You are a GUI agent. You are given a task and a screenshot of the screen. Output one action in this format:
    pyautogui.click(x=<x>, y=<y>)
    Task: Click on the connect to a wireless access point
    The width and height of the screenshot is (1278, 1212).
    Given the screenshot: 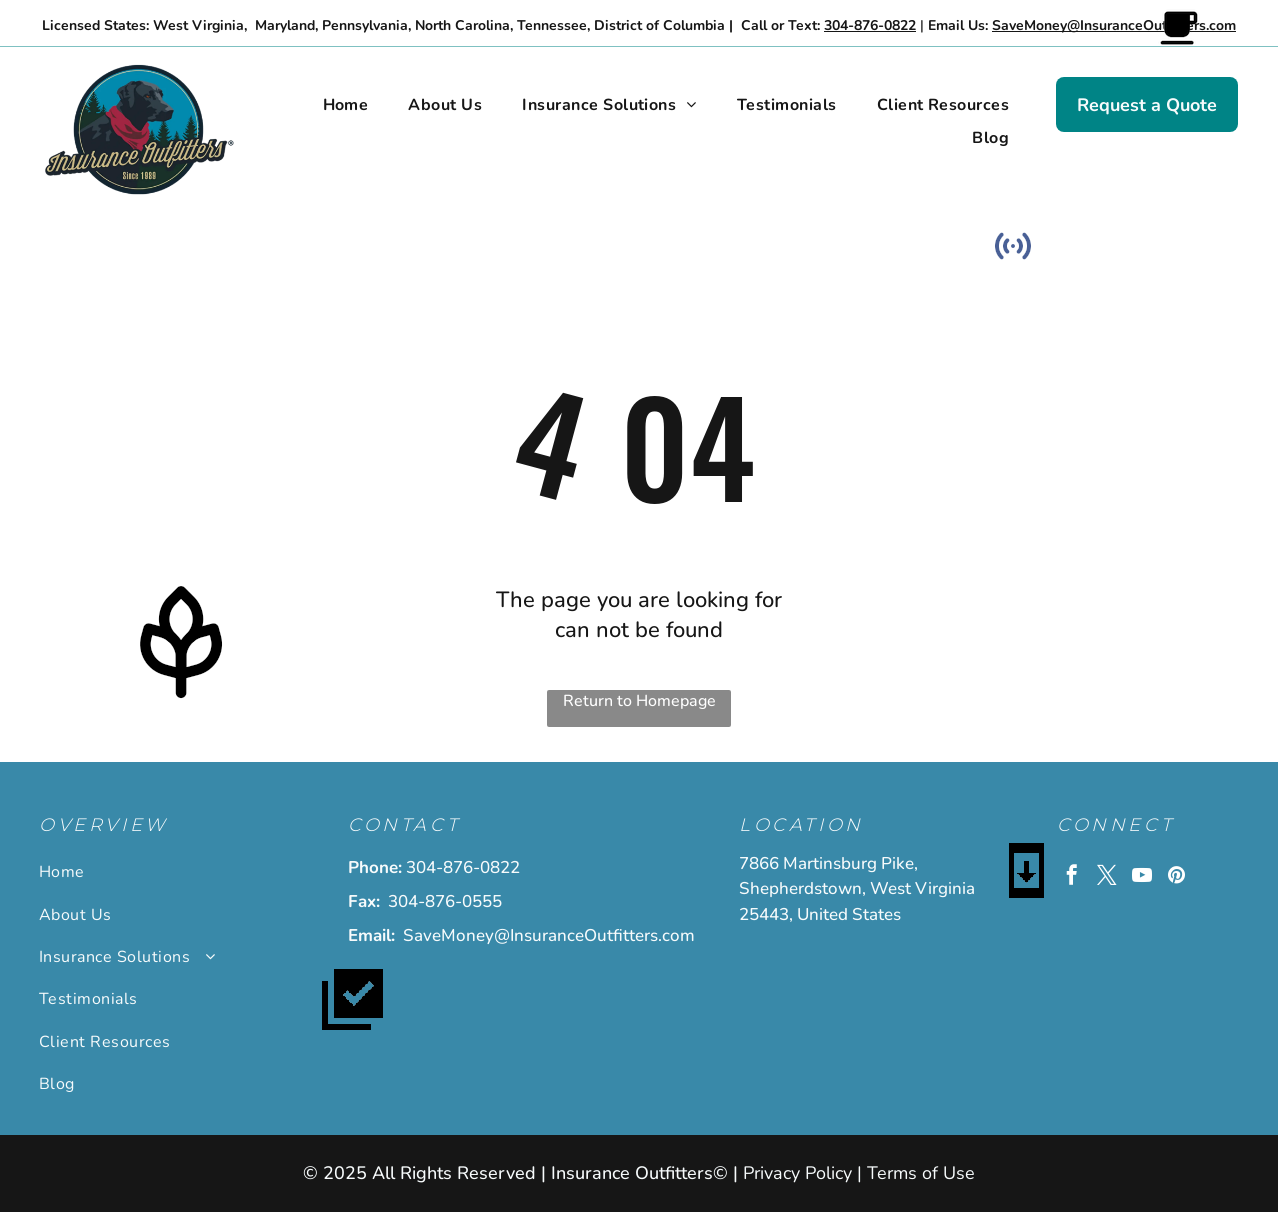 What is the action you would take?
    pyautogui.click(x=1013, y=246)
    